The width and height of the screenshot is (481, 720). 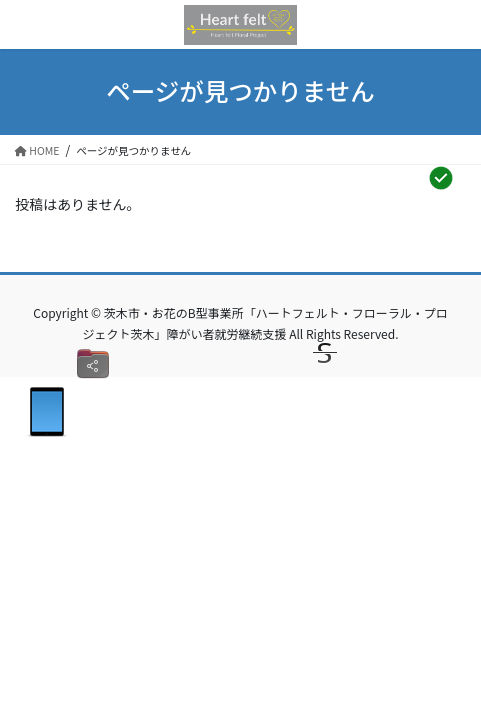 What do you see at coordinates (93, 363) in the screenshot?
I see `access your public shared folder` at bounding box center [93, 363].